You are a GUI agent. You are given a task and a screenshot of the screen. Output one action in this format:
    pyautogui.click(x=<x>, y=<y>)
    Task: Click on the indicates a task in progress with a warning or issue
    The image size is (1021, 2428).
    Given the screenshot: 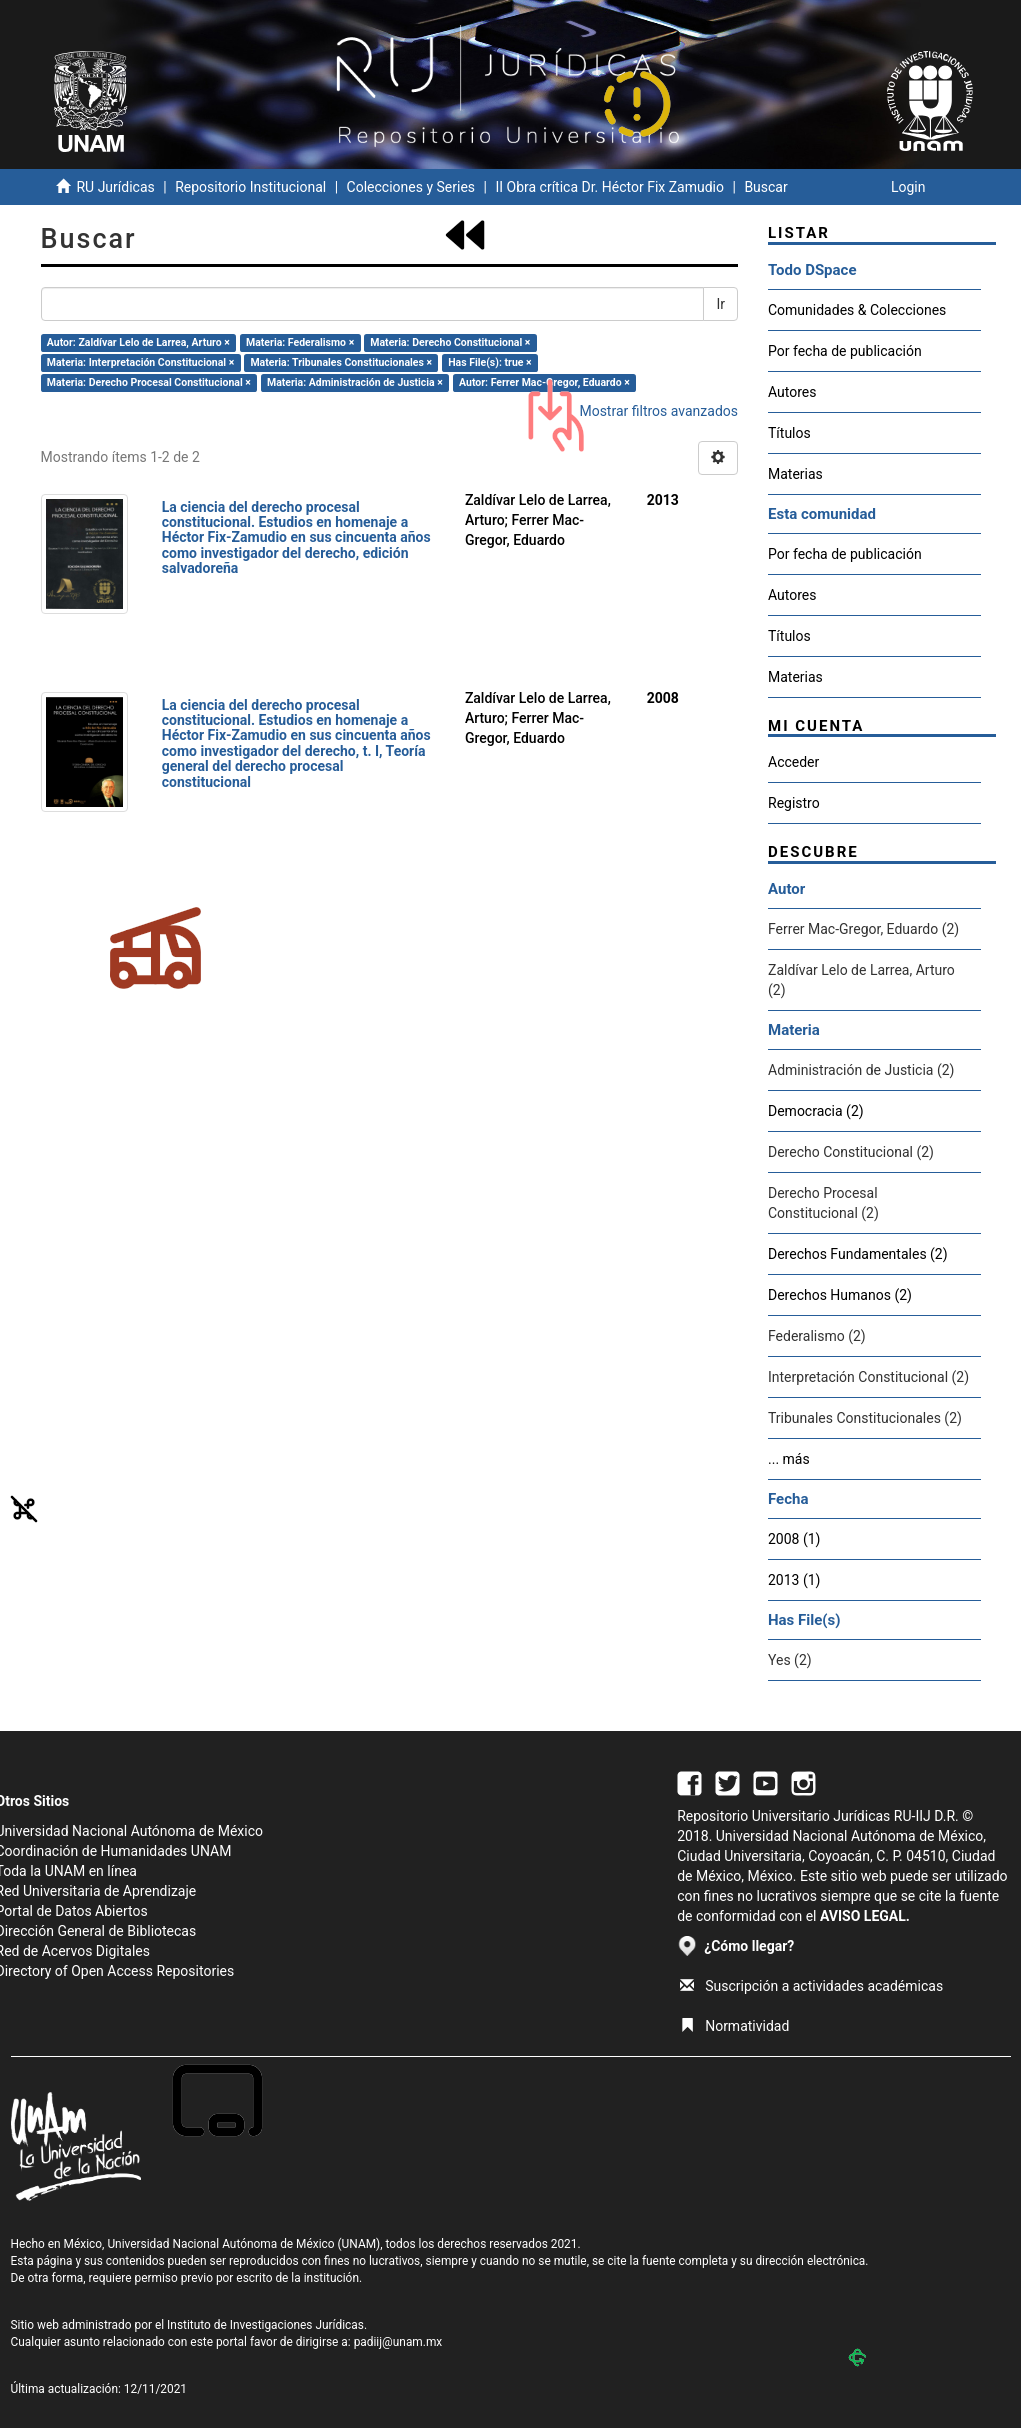 What is the action you would take?
    pyautogui.click(x=637, y=104)
    